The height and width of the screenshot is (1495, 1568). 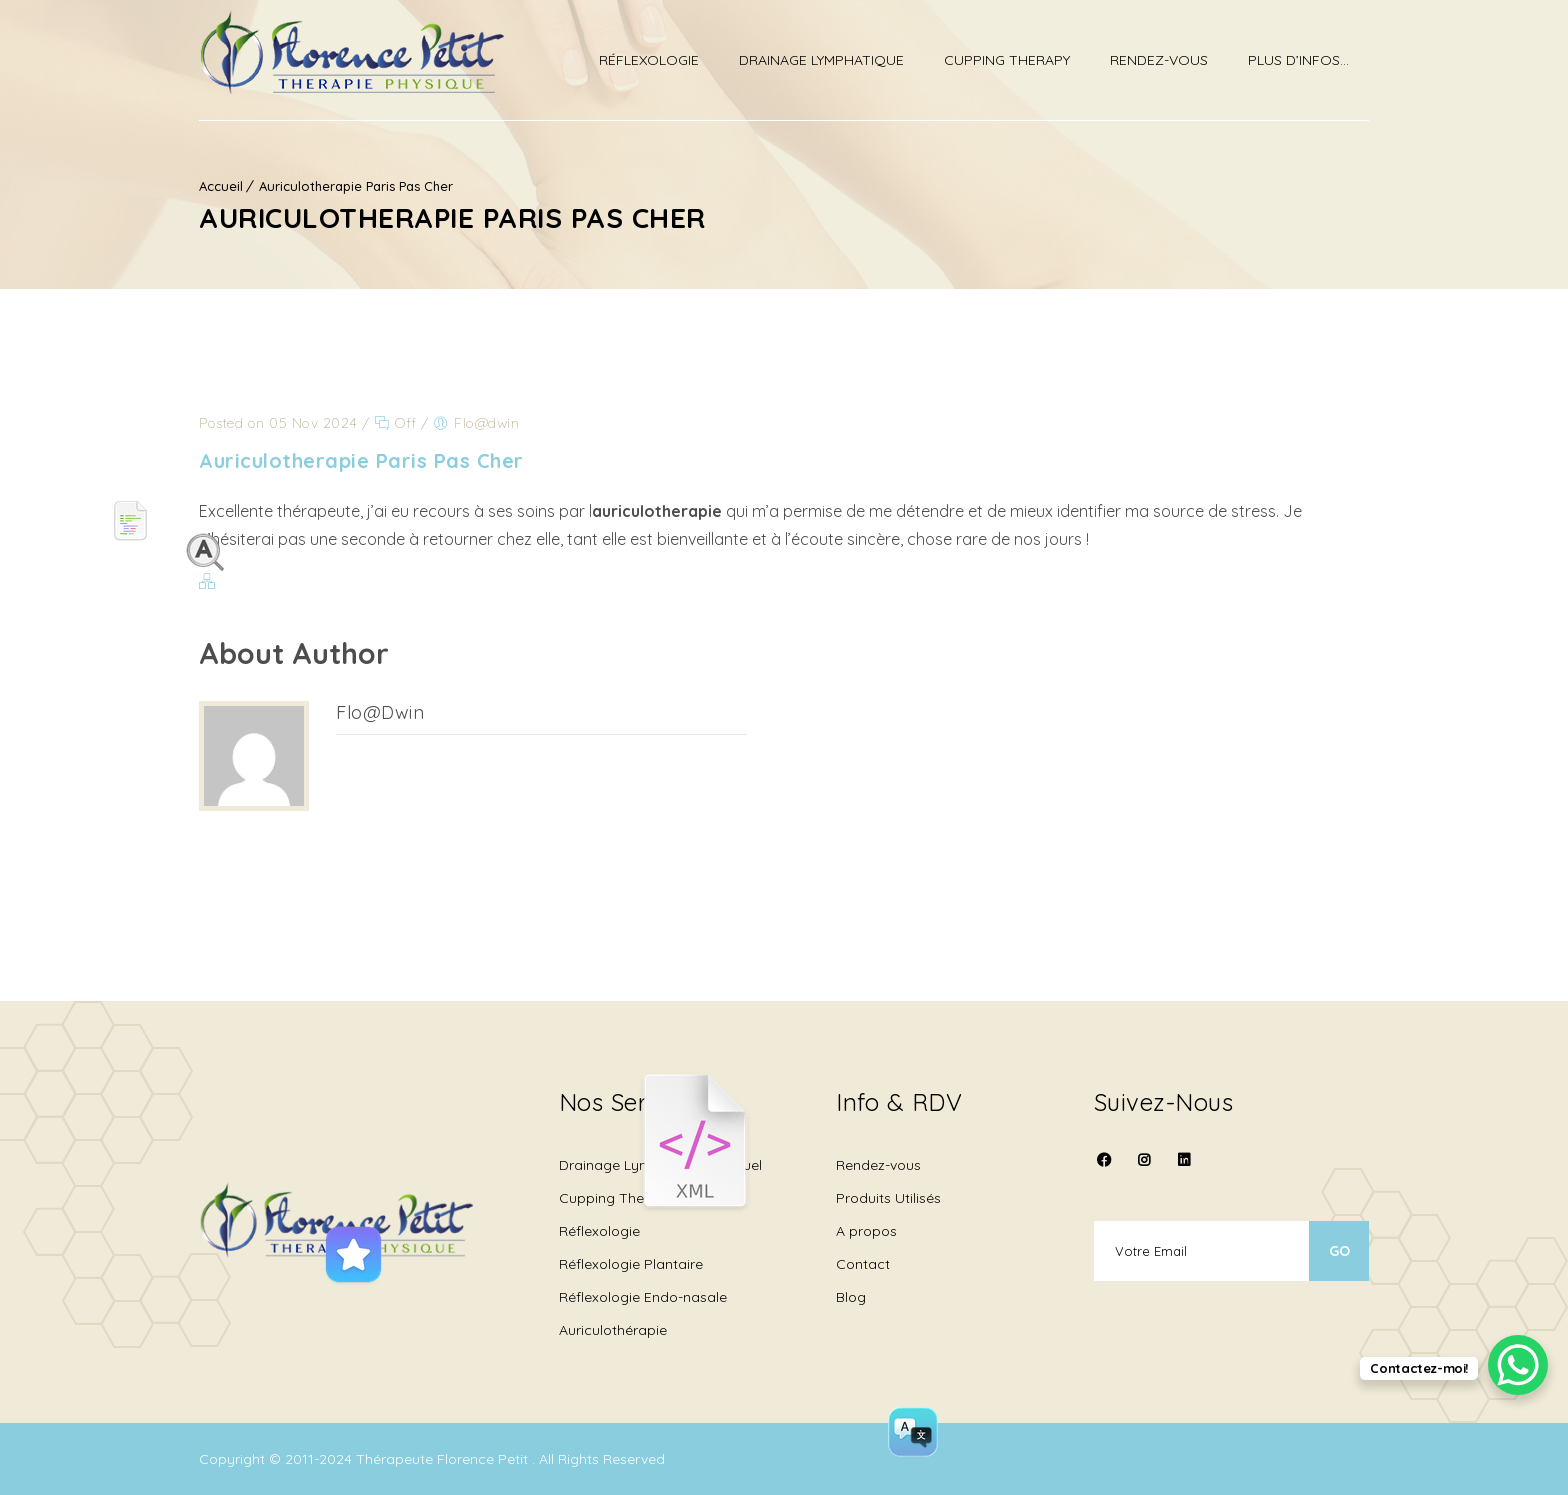 What do you see at coordinates (695, 1143) in the screenshot?
I see `an XML document file` at bounding box center [695, 1143].